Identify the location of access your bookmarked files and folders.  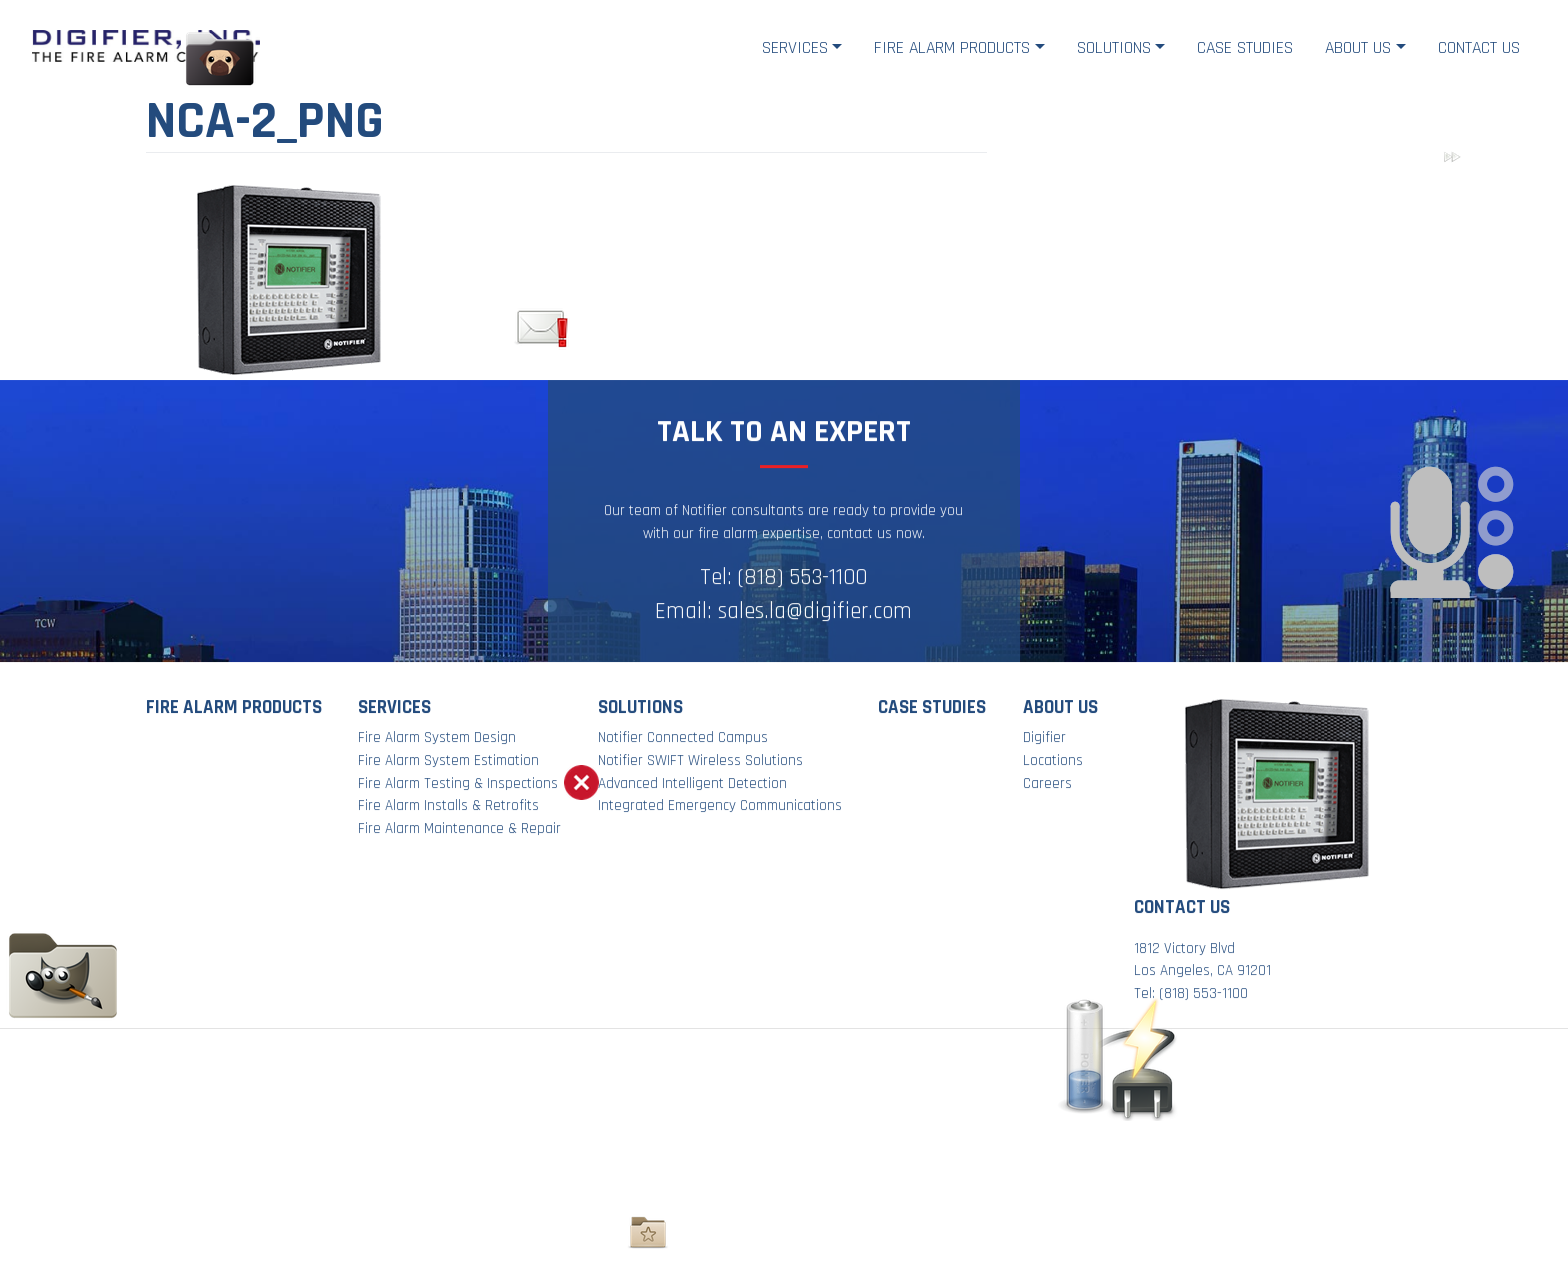
(648, 1234).